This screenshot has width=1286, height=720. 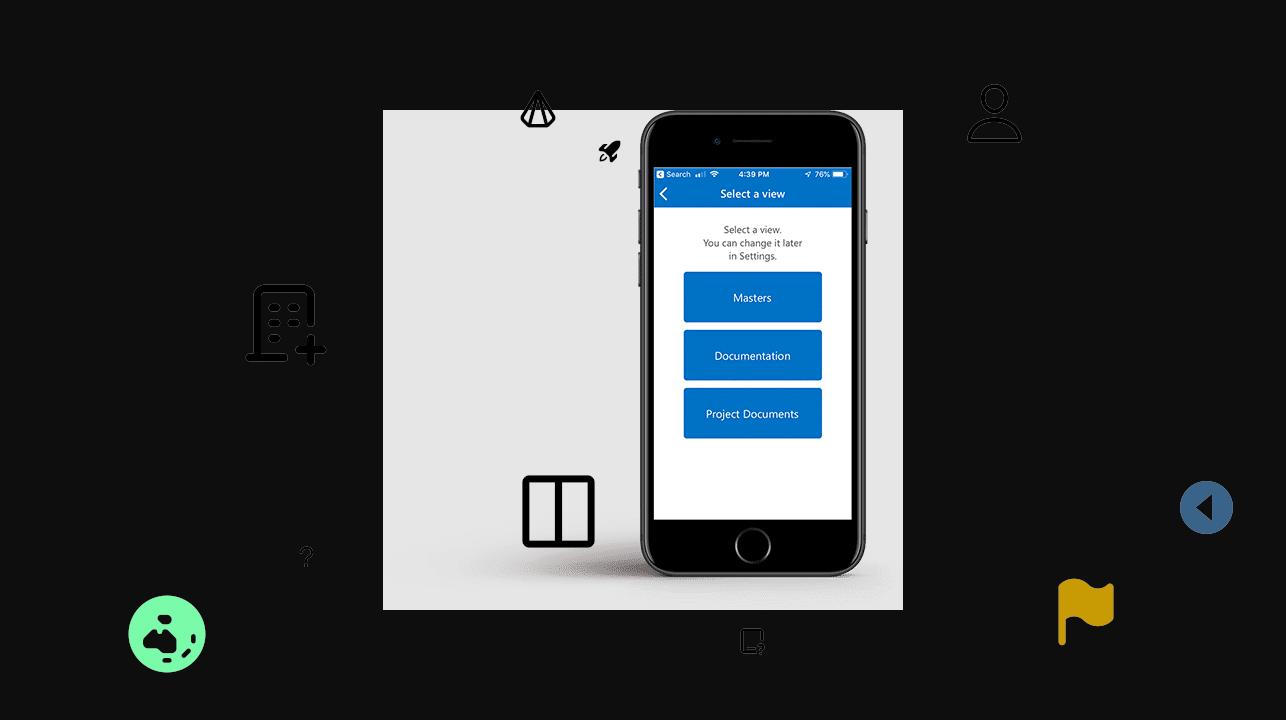 What do you see at coordinates (1206, 507) in the screenshot?
I see `go back to the previous screen` at bounding box center [1206, 507].